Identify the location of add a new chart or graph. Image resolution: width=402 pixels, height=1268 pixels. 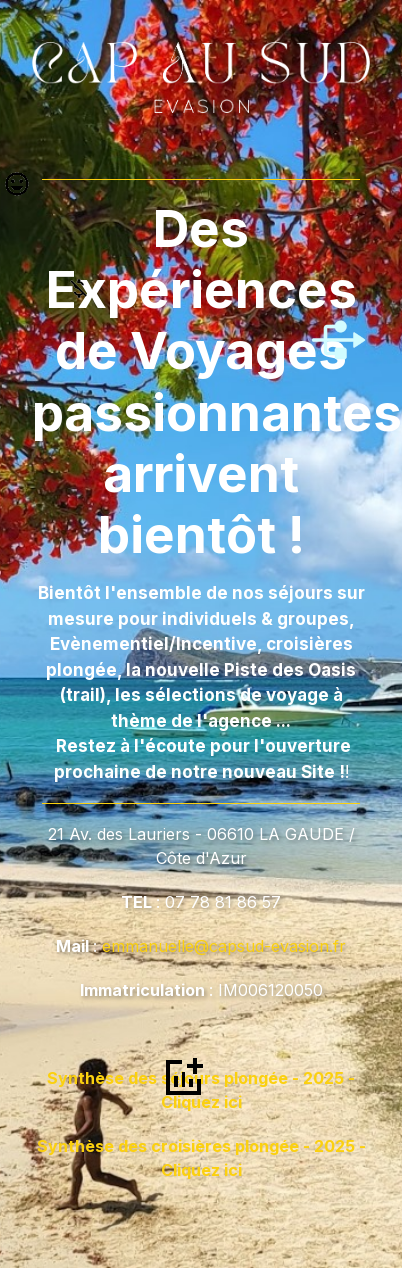
(183, 1077).